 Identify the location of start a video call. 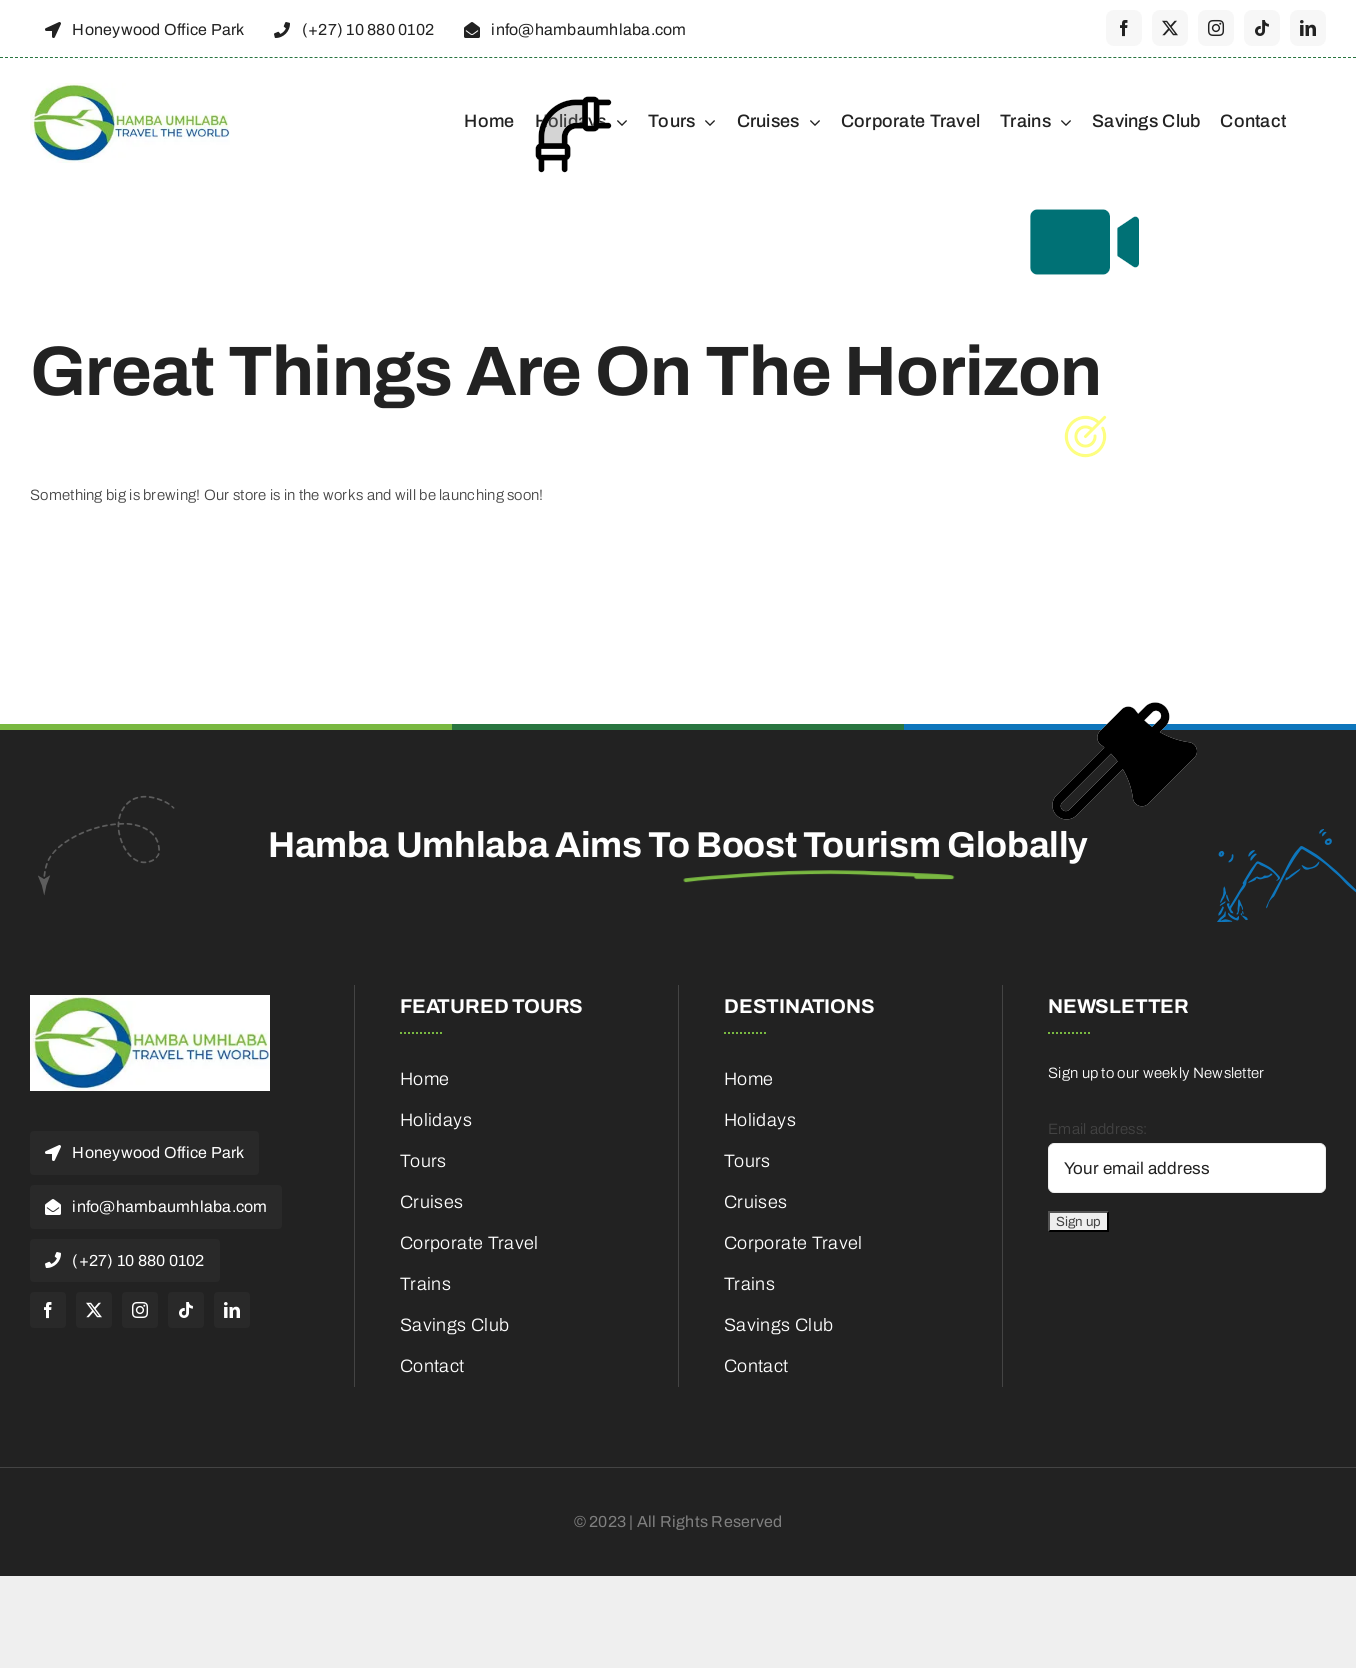
(1081, 242).